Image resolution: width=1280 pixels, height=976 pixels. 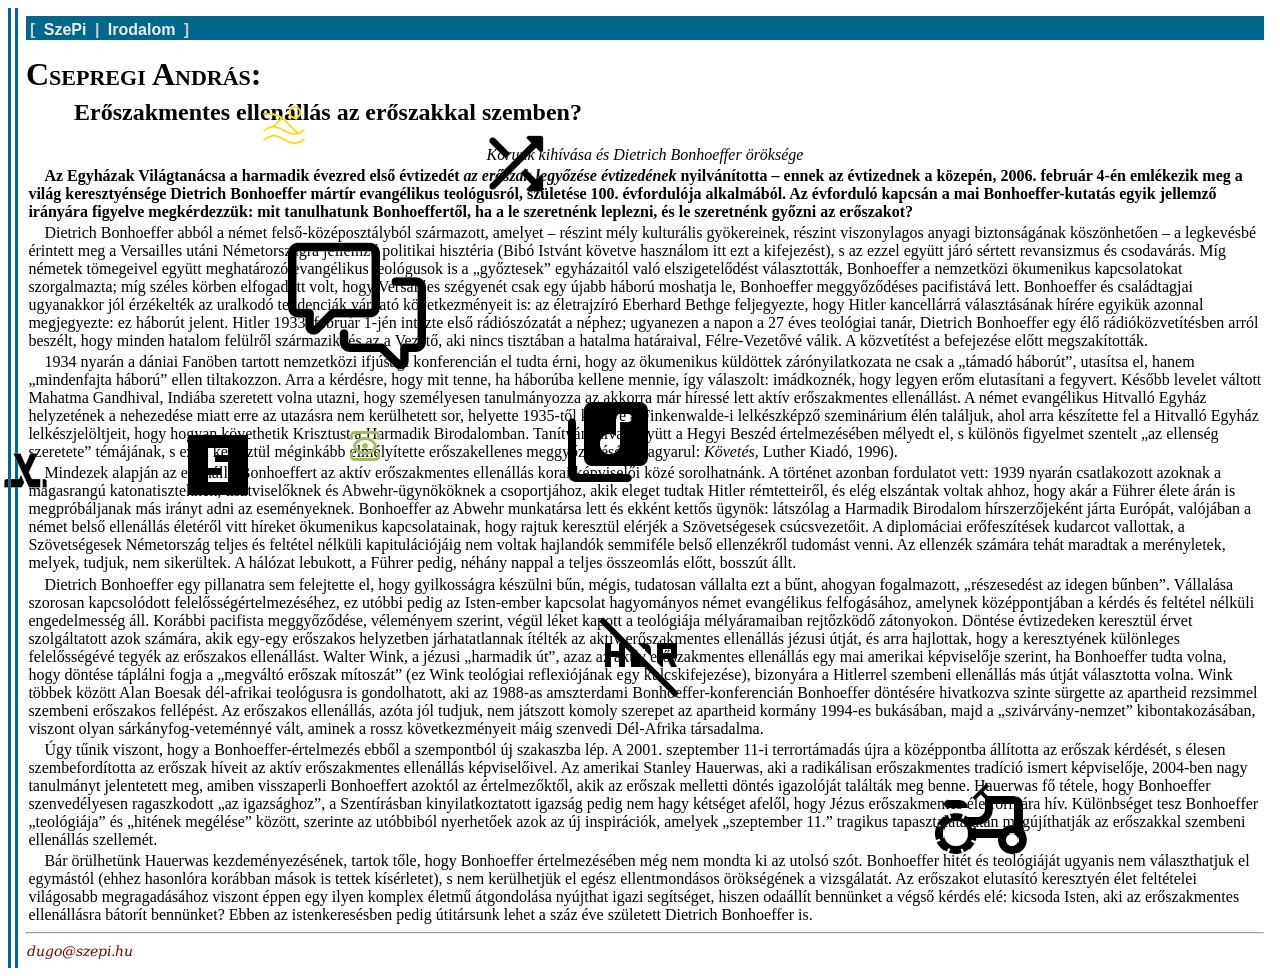 I want to click on access swimming pool or aquatic facilities, so click(x=284, y=125).